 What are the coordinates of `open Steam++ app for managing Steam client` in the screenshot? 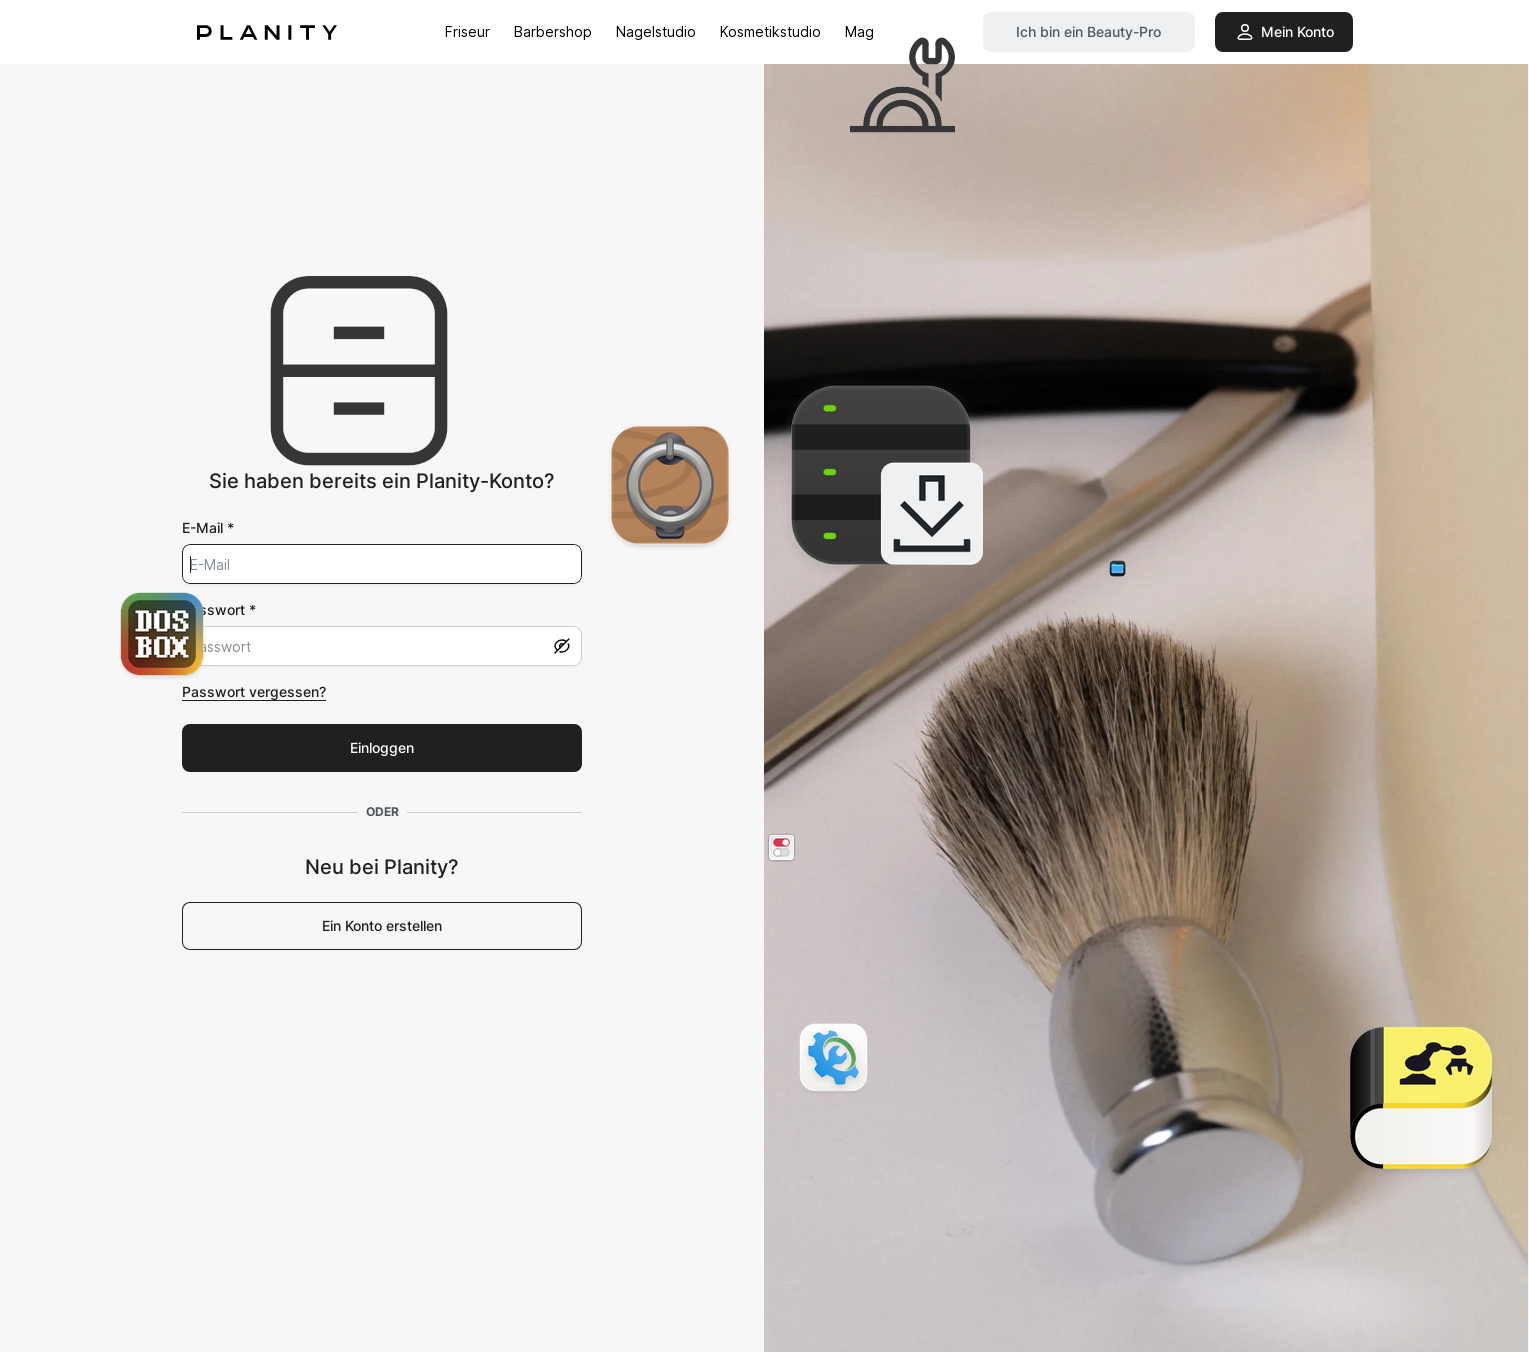 It's located at (833, 1057).